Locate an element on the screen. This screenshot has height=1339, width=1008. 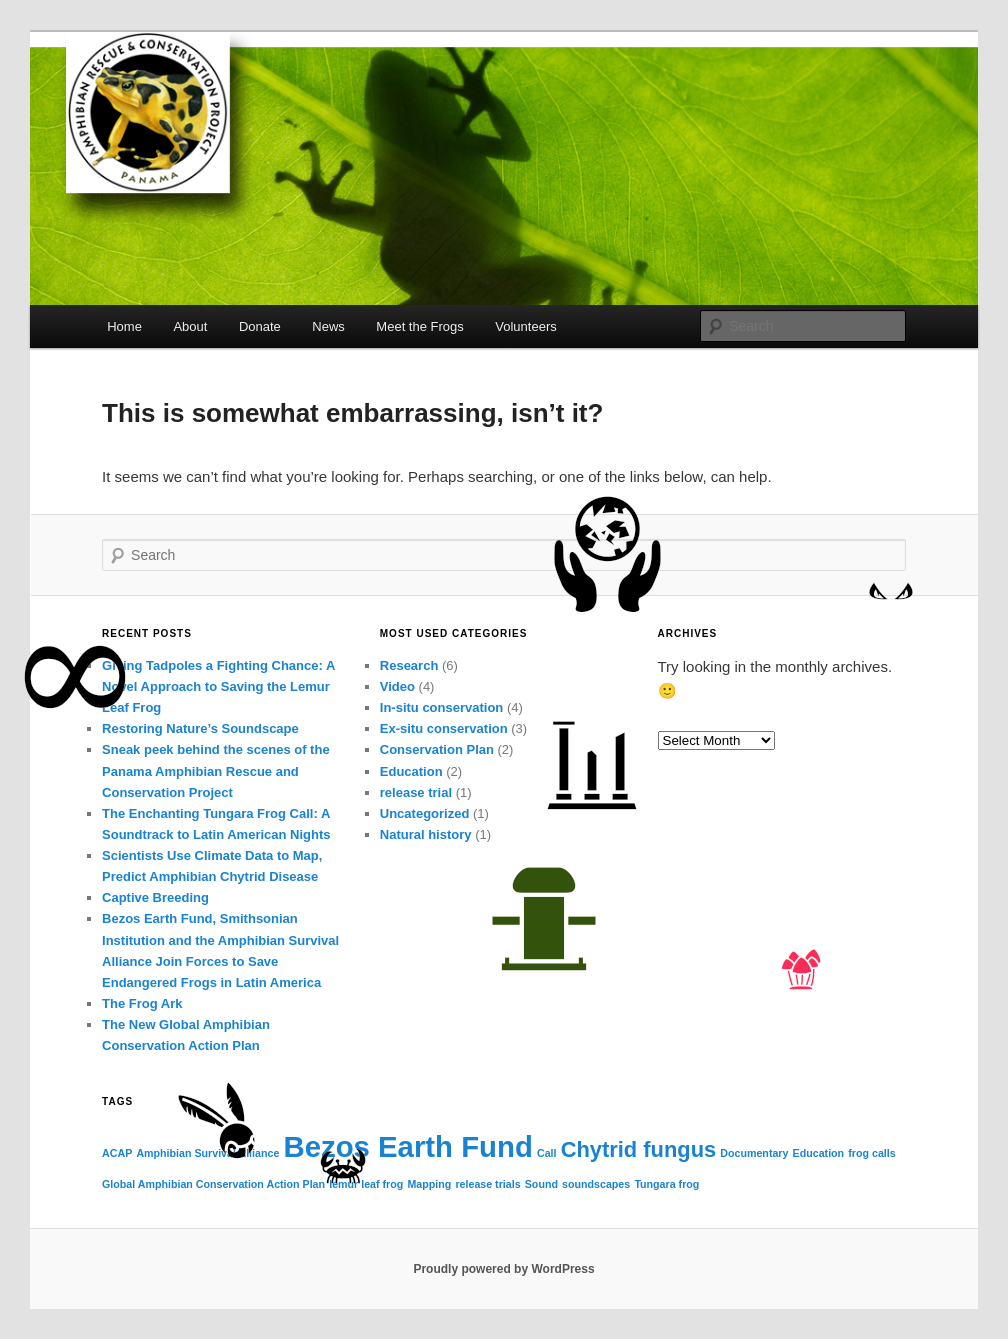
view environmental or sustainability features is located at coordinates (607, 554).